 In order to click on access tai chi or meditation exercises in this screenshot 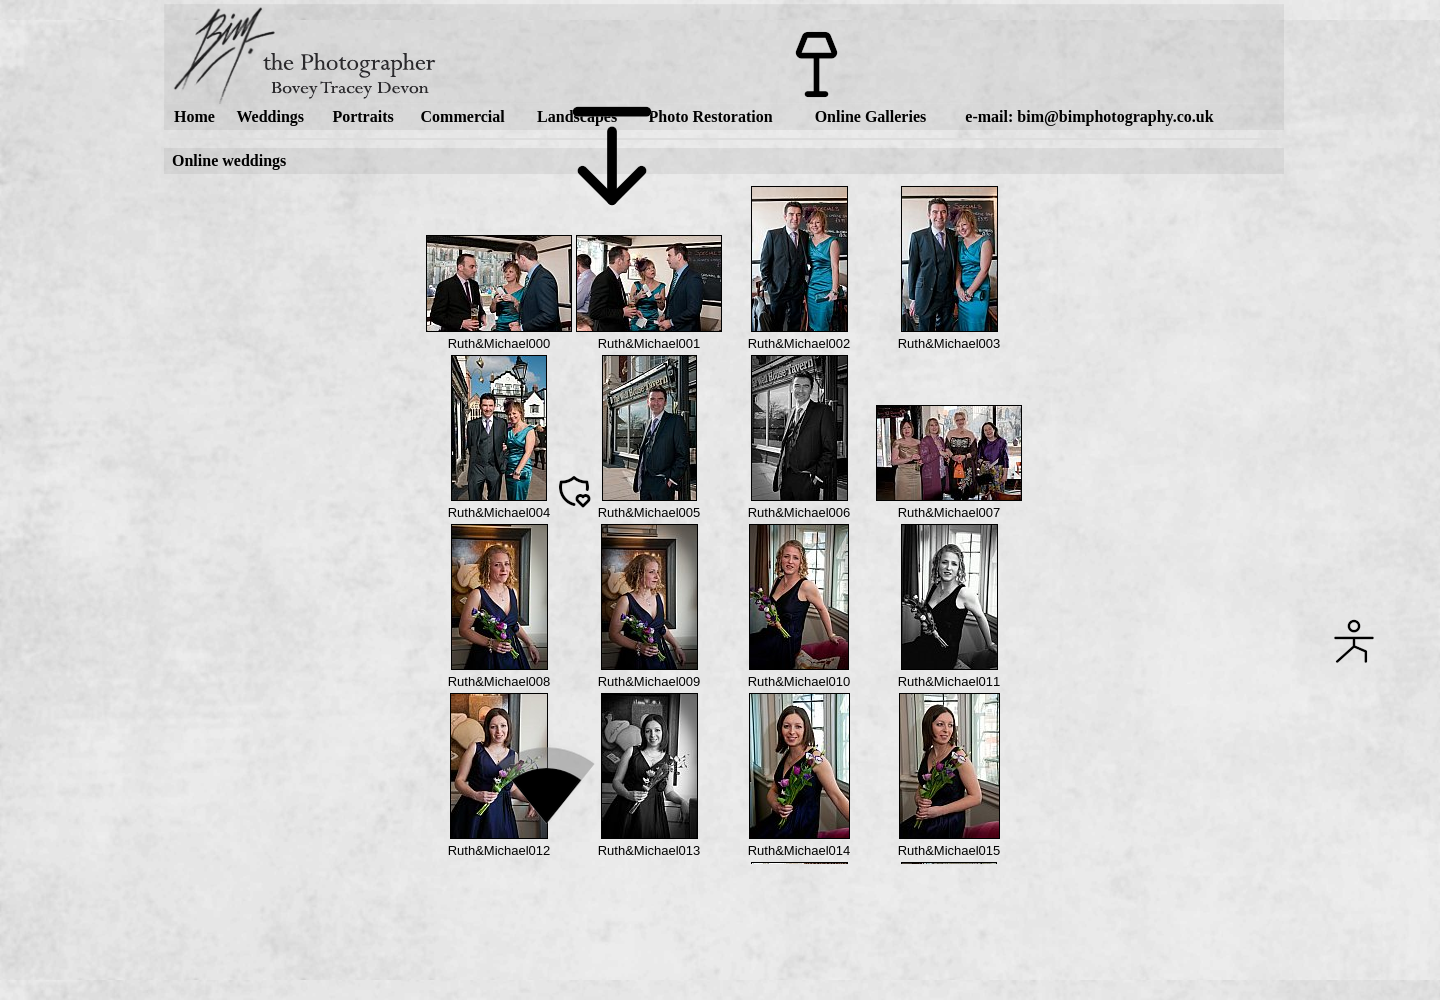, I will do `click(1354, 643)`.